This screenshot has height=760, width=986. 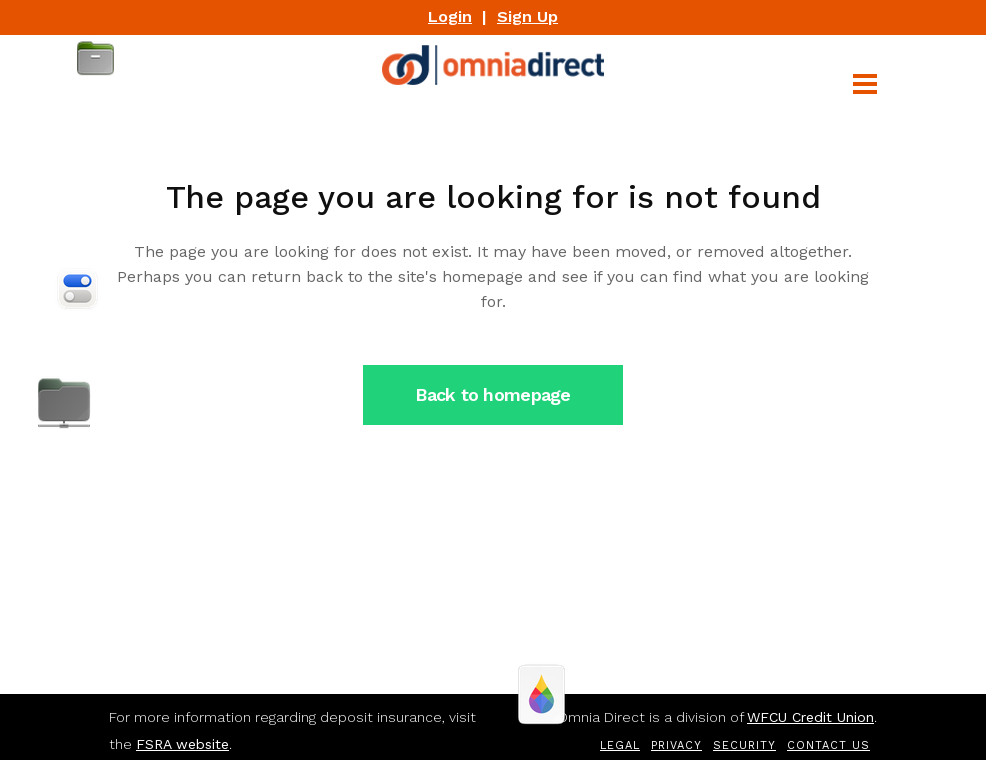 I want to click on access a remote or network folder, so click(x=64, y=402).